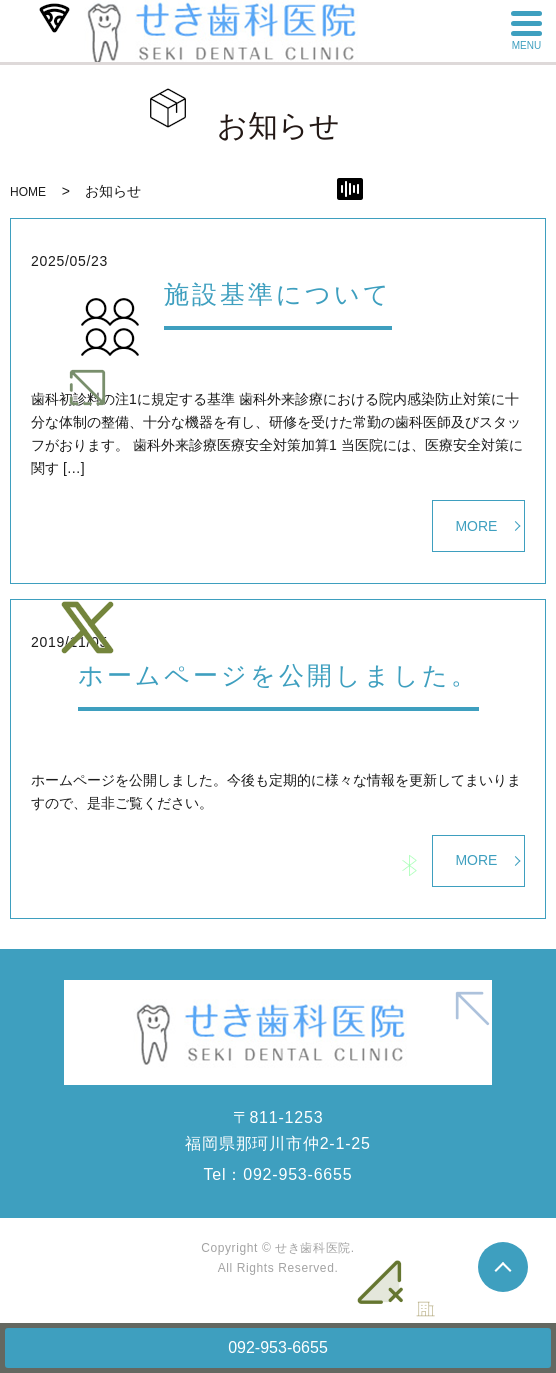  Describe the element at coordinates (383, 1284) in the screenshot. I see `no cellular signal available` at that location.